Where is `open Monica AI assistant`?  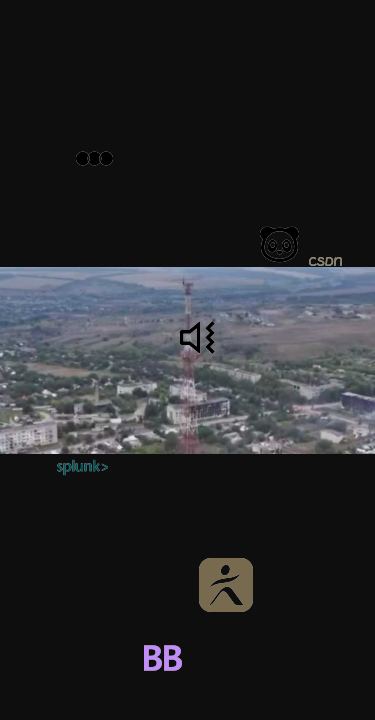
open Monica AI assistant is located at coordinates (279, 244).